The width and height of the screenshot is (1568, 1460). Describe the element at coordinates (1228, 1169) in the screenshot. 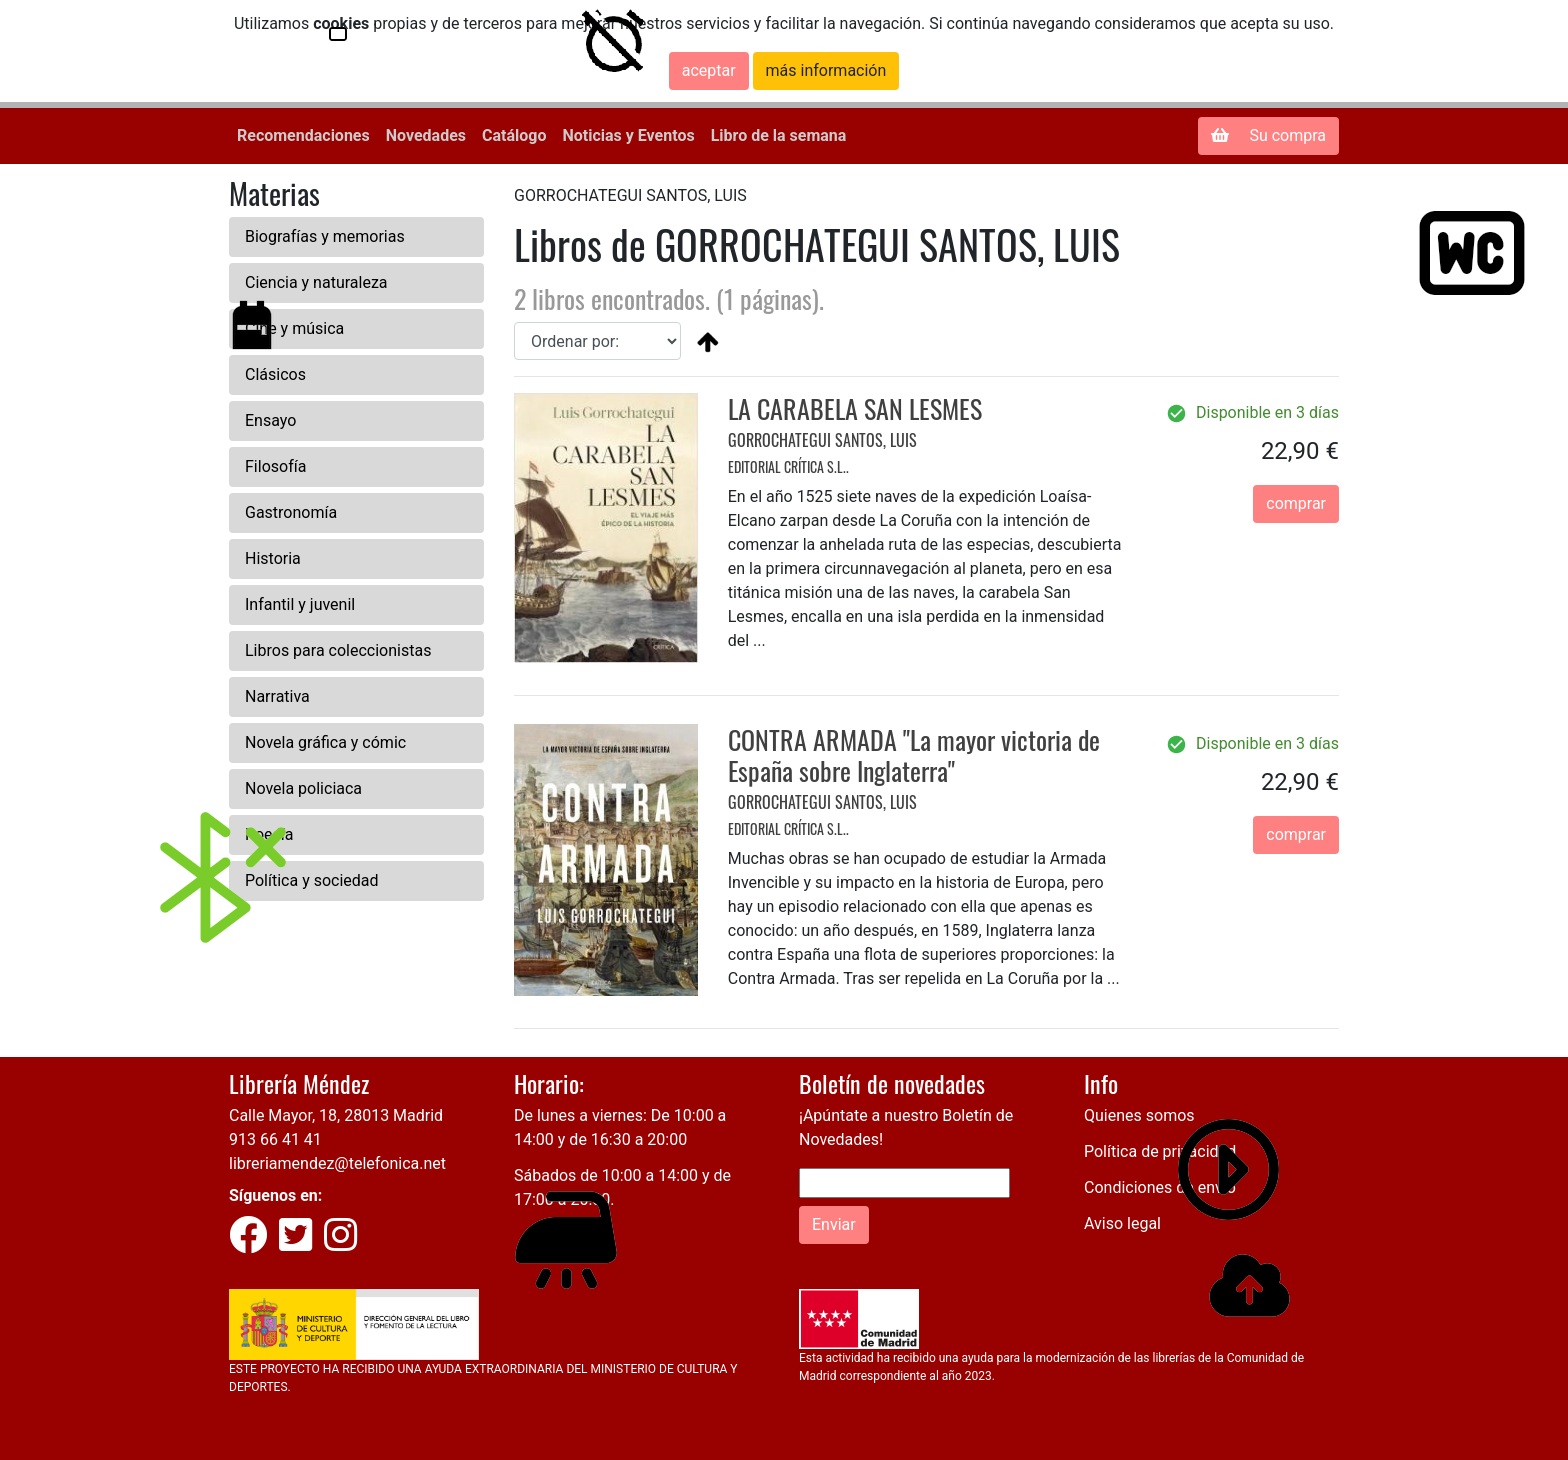

I see `play media or start video` at that location.